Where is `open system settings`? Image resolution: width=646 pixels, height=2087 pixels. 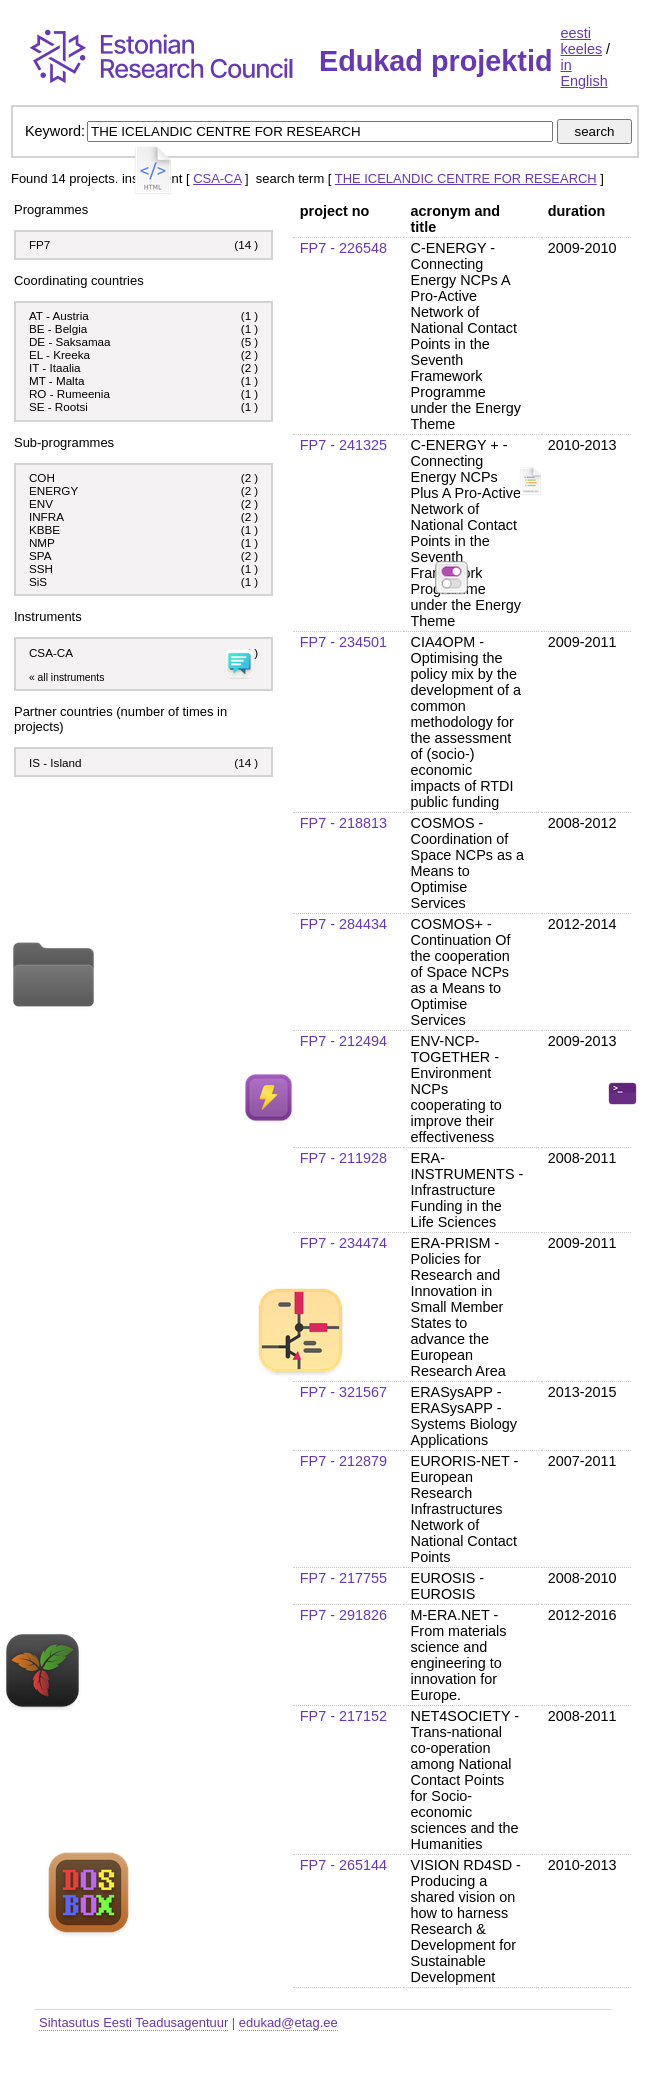 open system settings is located at coordinates (451, 577).